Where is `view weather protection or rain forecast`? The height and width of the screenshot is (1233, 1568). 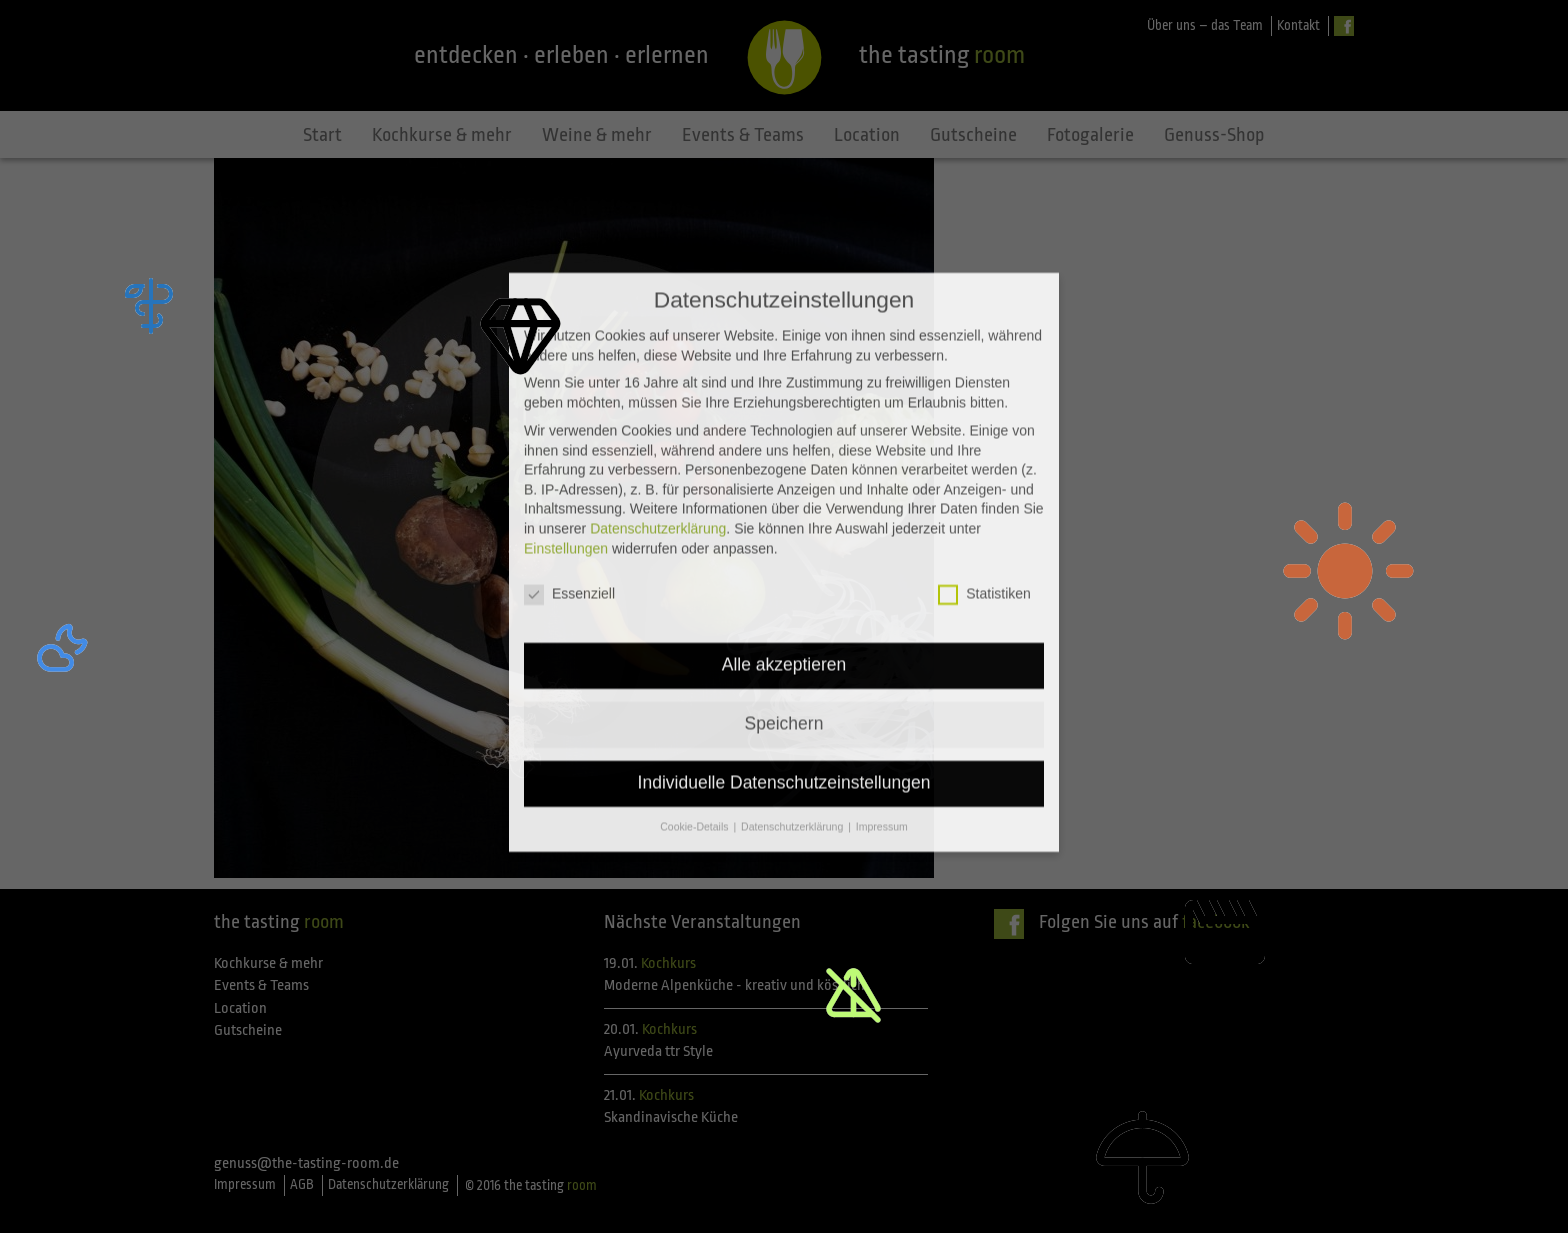 view weather protection or rain forecast is located at coordinates (1142, 1157).